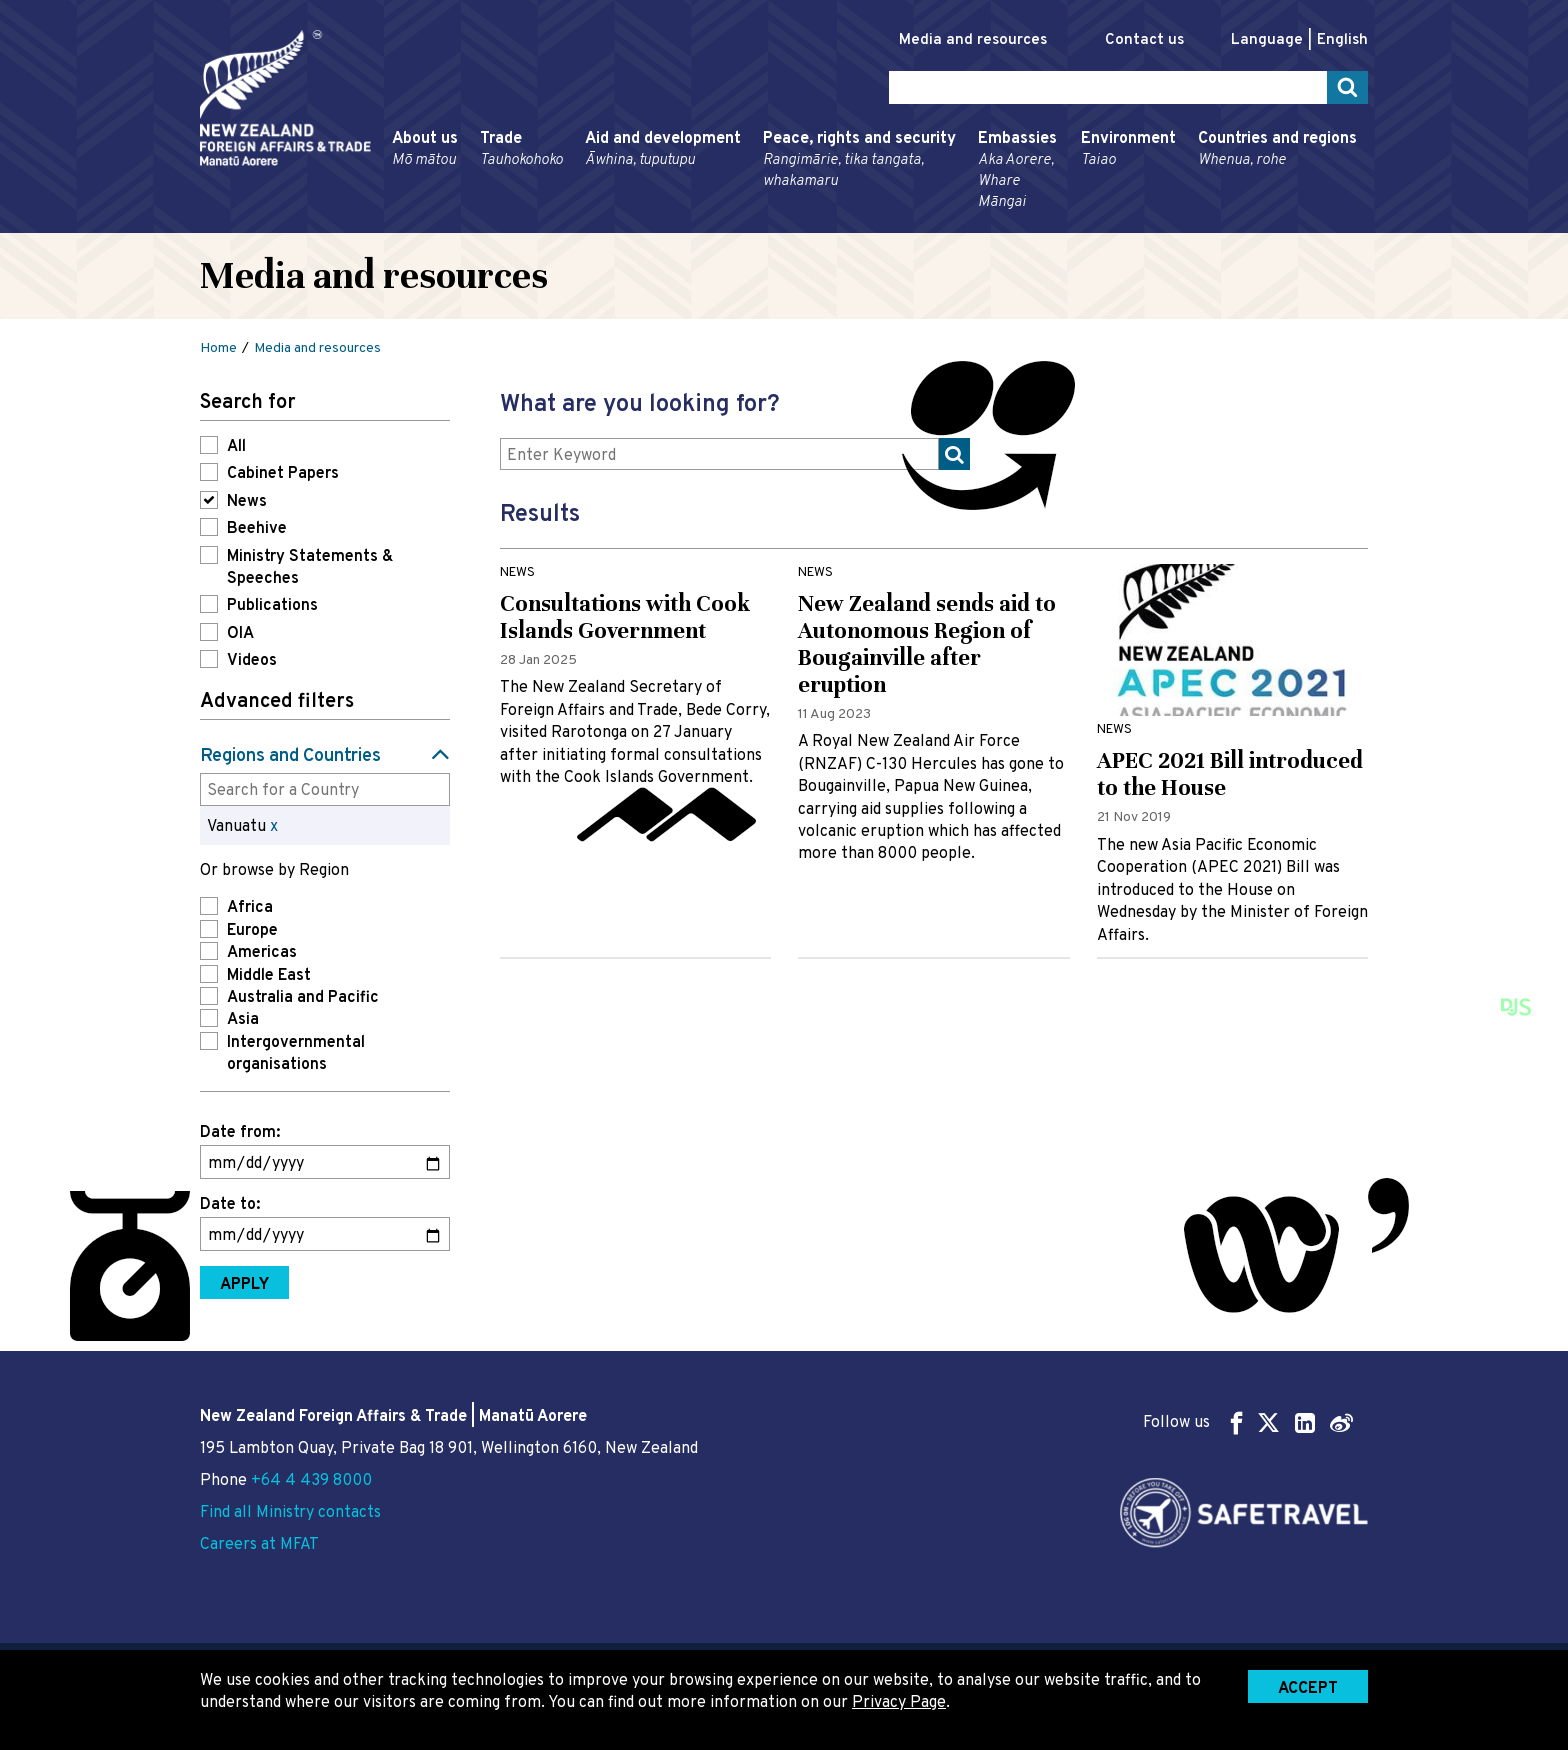  What do you see at coordinates (1261, 1254) in the screenshot?
I see `open Webex video conferencing app` at bounding box center [1261, 1254].